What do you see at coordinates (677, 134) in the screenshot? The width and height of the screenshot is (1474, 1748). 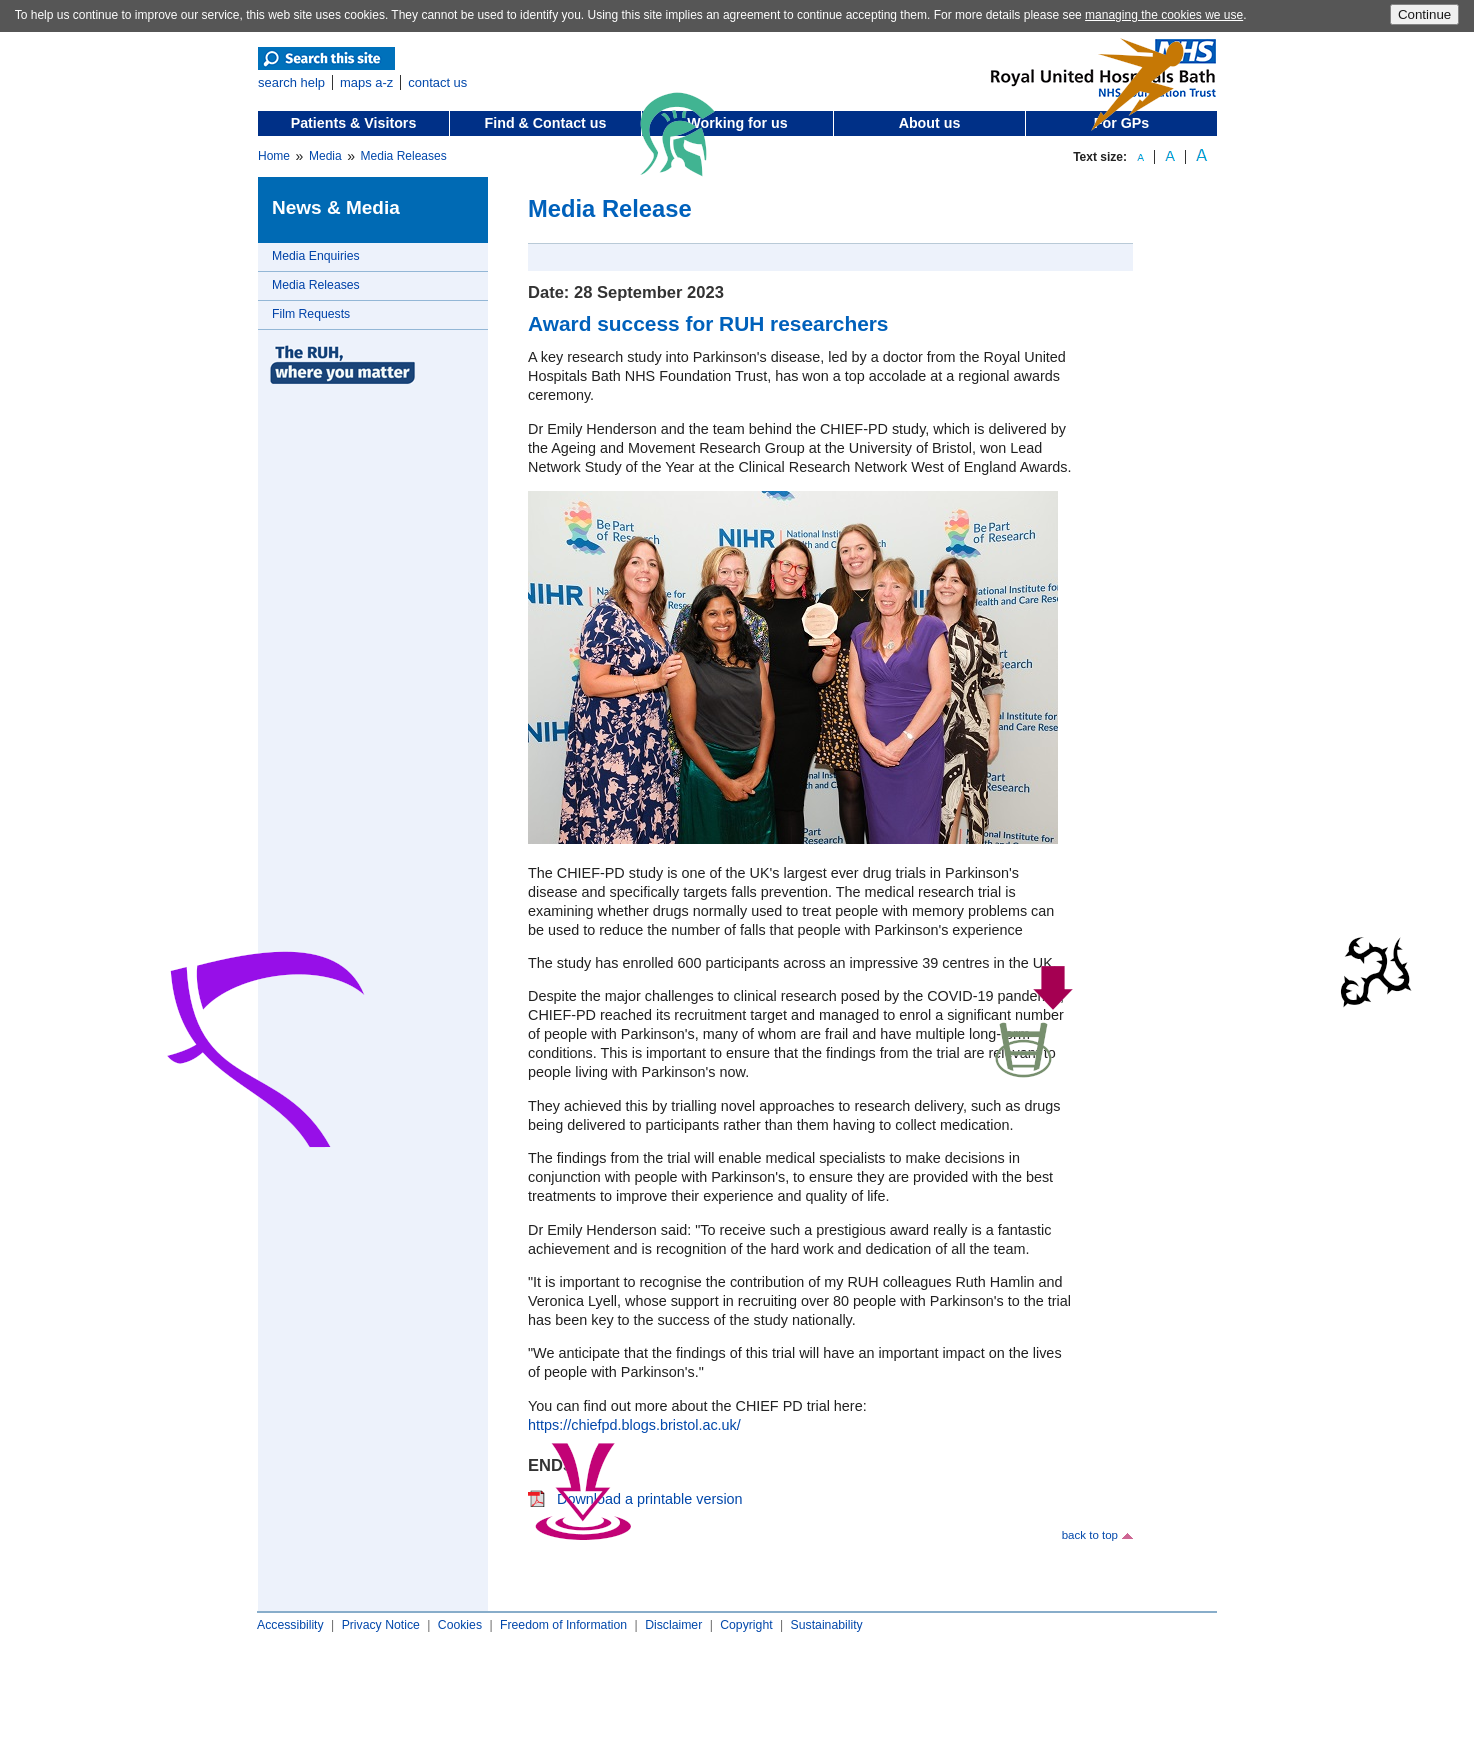 I see `select warrior or spartan character class` at bounding box center [677, 134].